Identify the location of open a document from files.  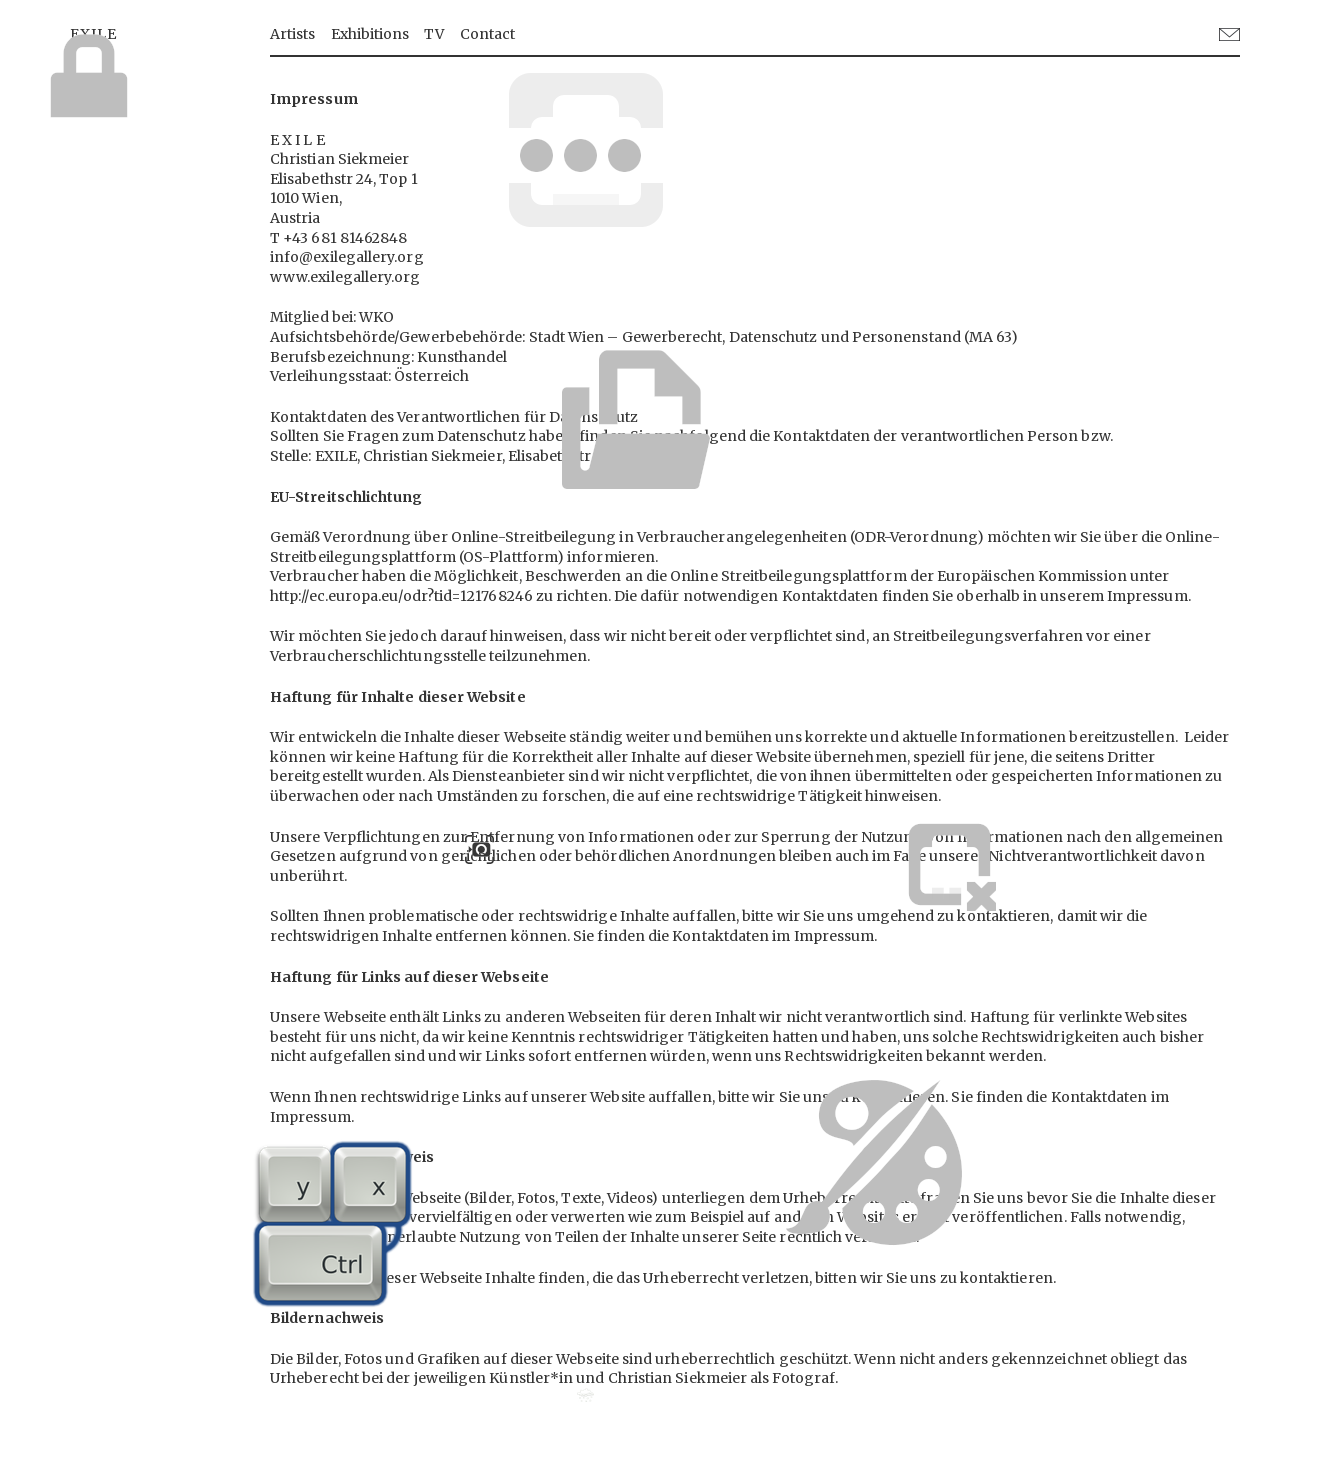
(636, 415).